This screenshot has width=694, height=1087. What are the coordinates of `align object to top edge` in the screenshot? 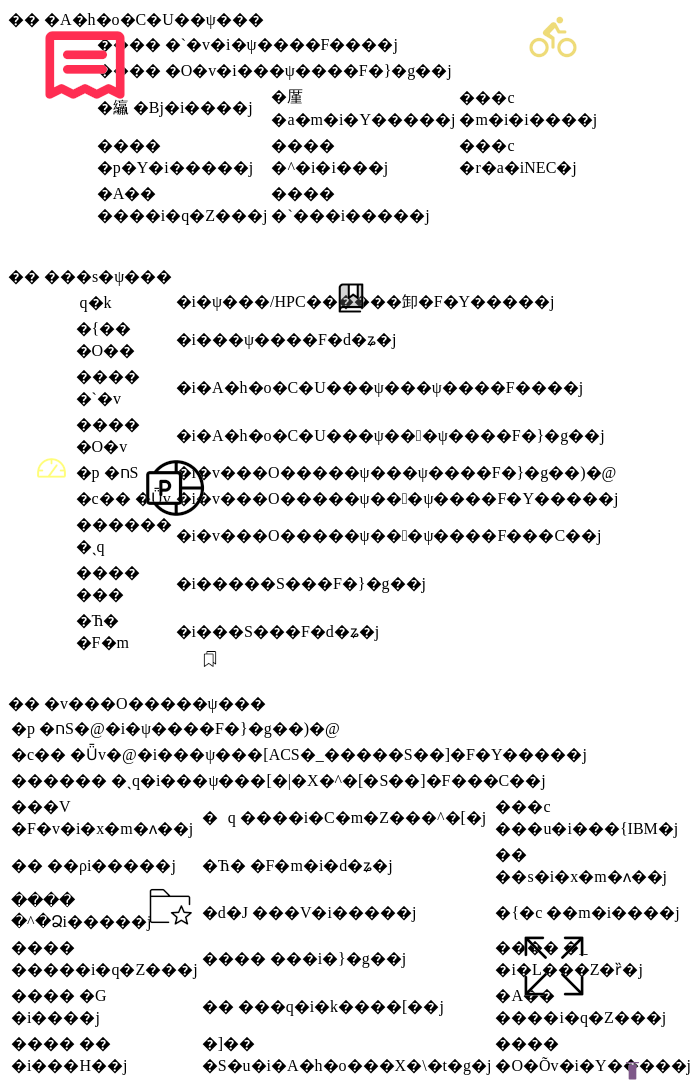 It's located at (632, 1070).